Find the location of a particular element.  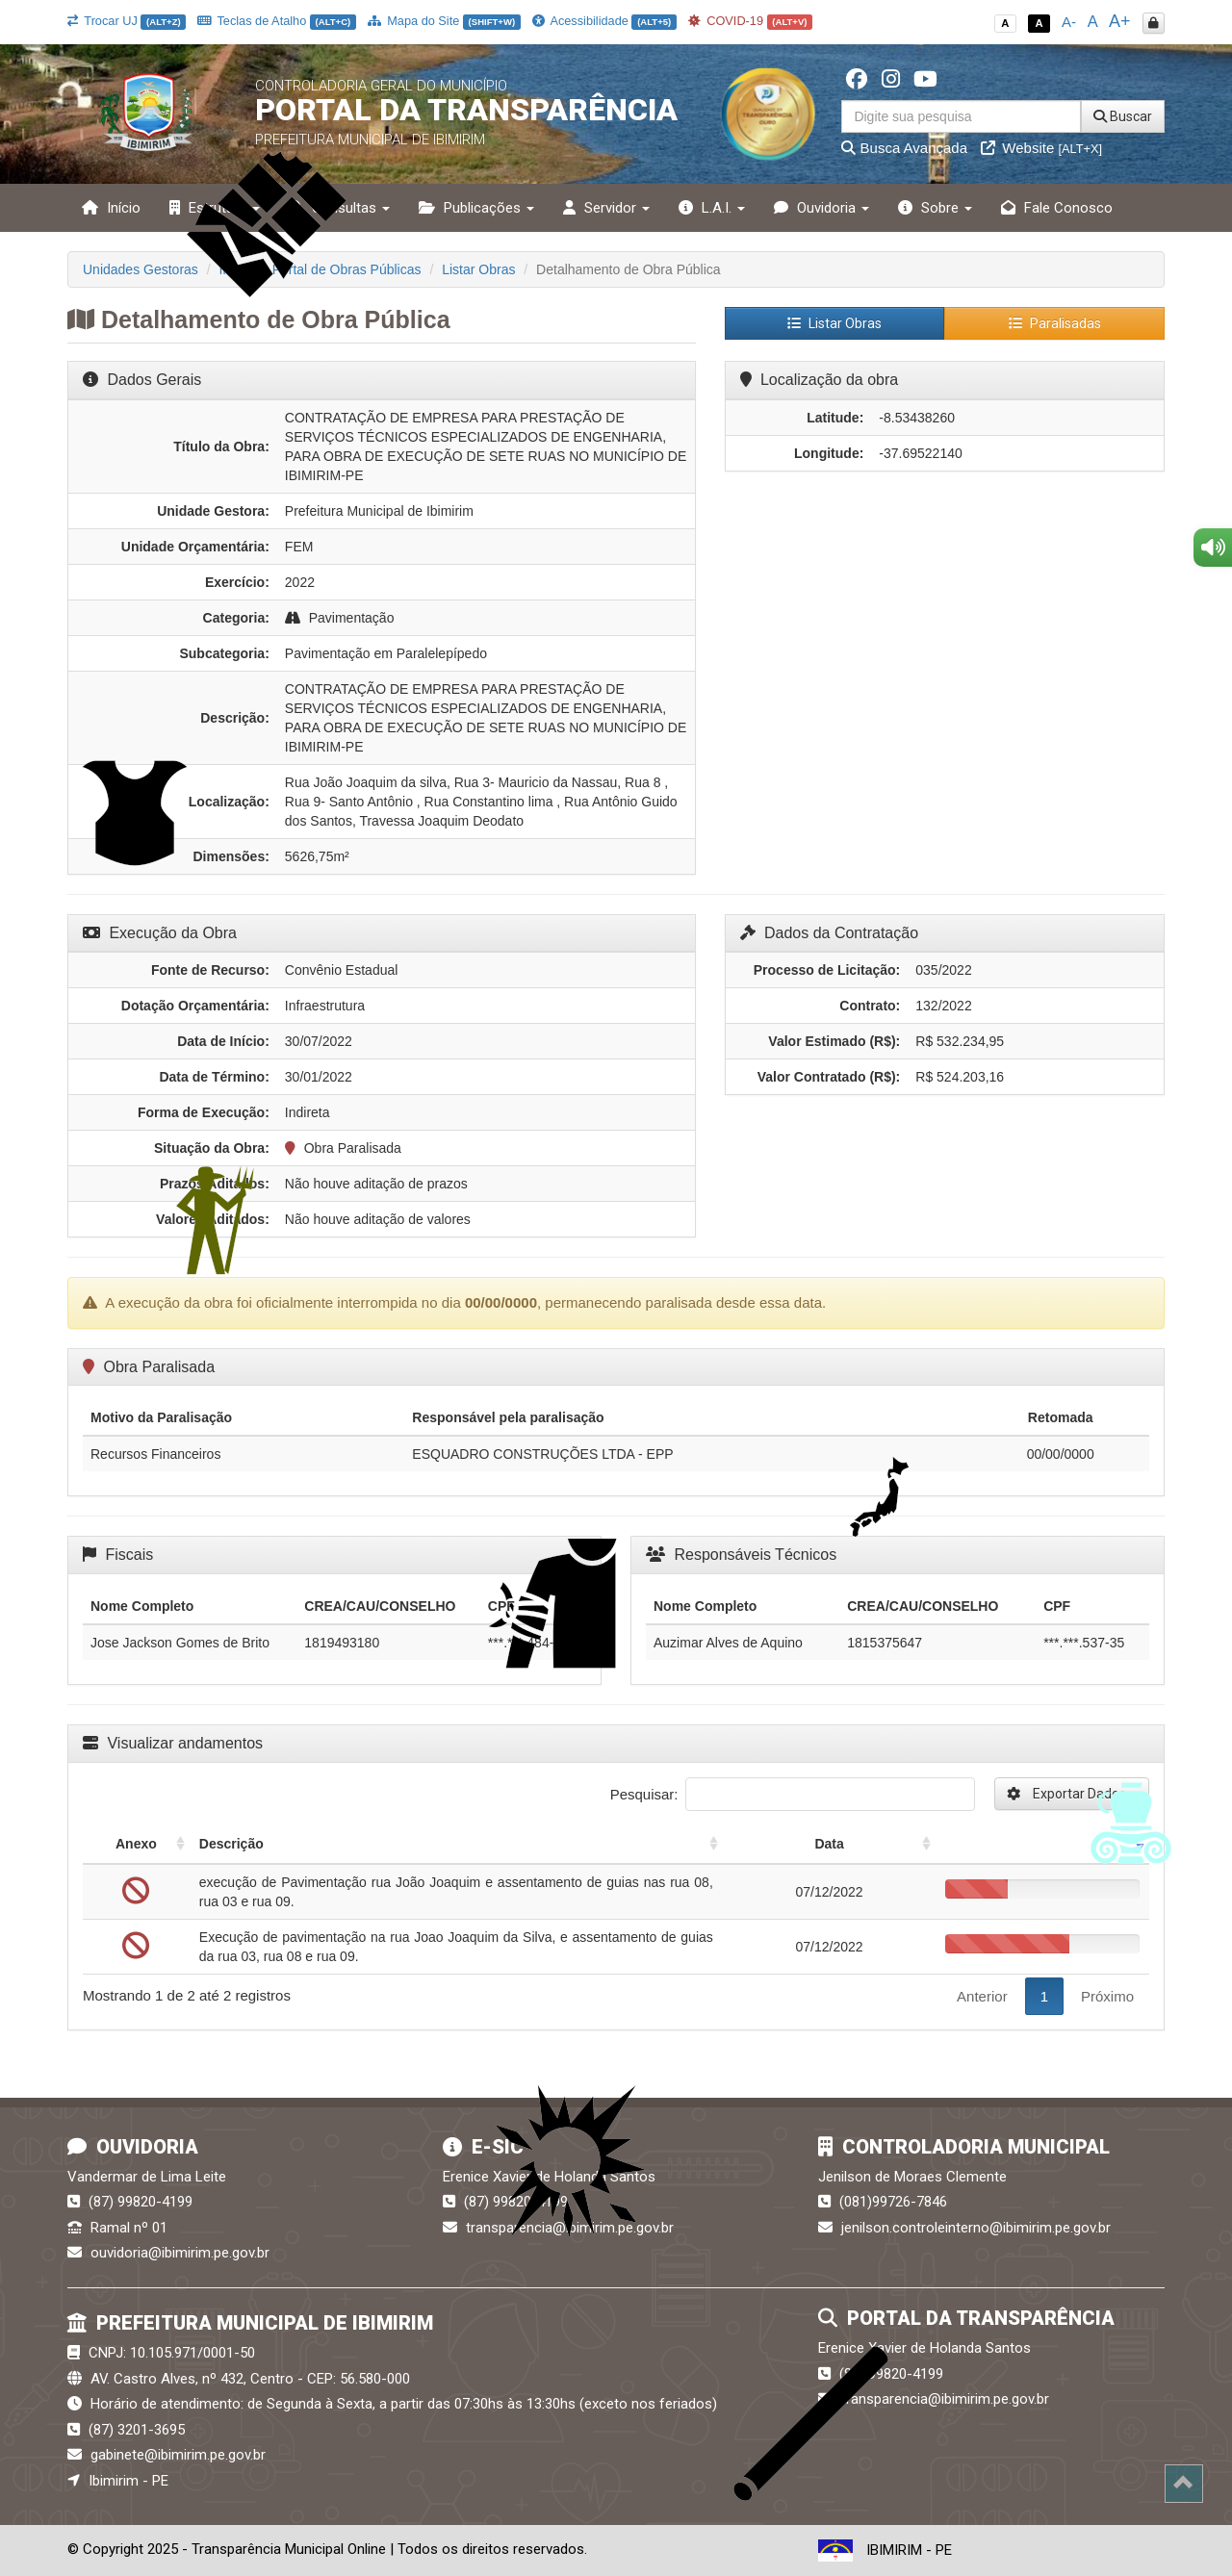

equip body armor or protective vest is located at coordinates (135, 813).